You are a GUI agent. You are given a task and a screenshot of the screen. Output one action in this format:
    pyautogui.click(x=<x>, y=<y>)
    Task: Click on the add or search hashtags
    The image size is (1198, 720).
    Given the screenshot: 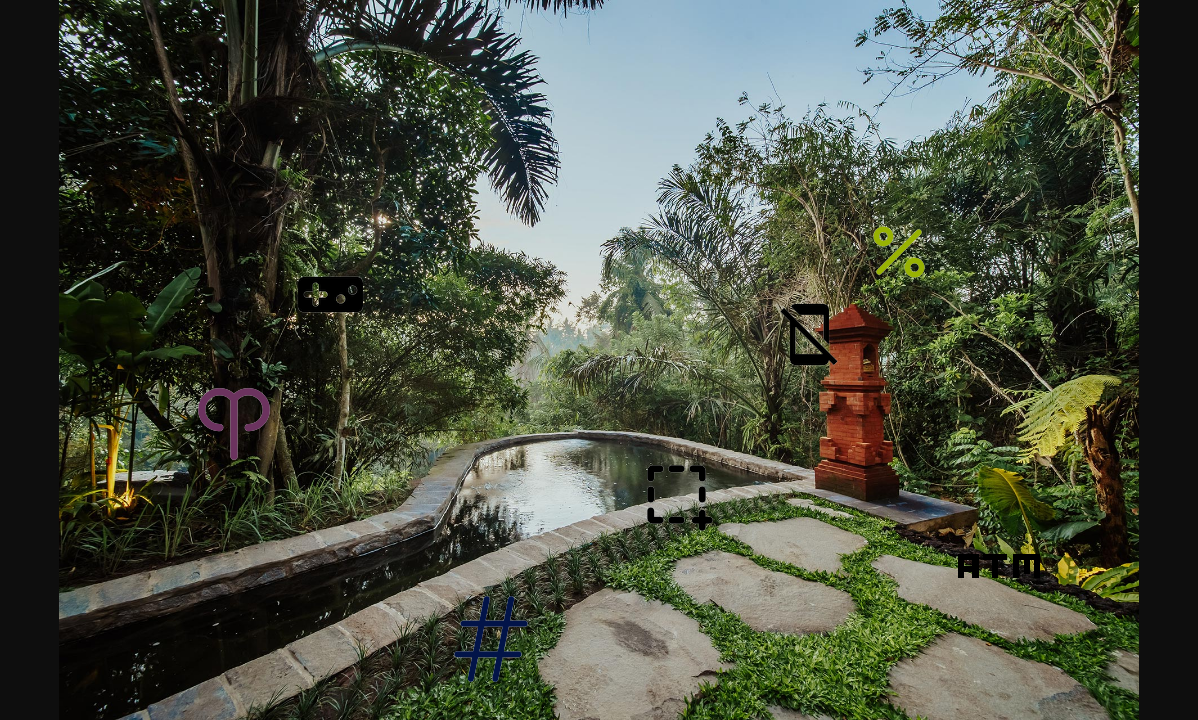 What is the action you would take?
    pyautogui.click(x=491, y=639)
    